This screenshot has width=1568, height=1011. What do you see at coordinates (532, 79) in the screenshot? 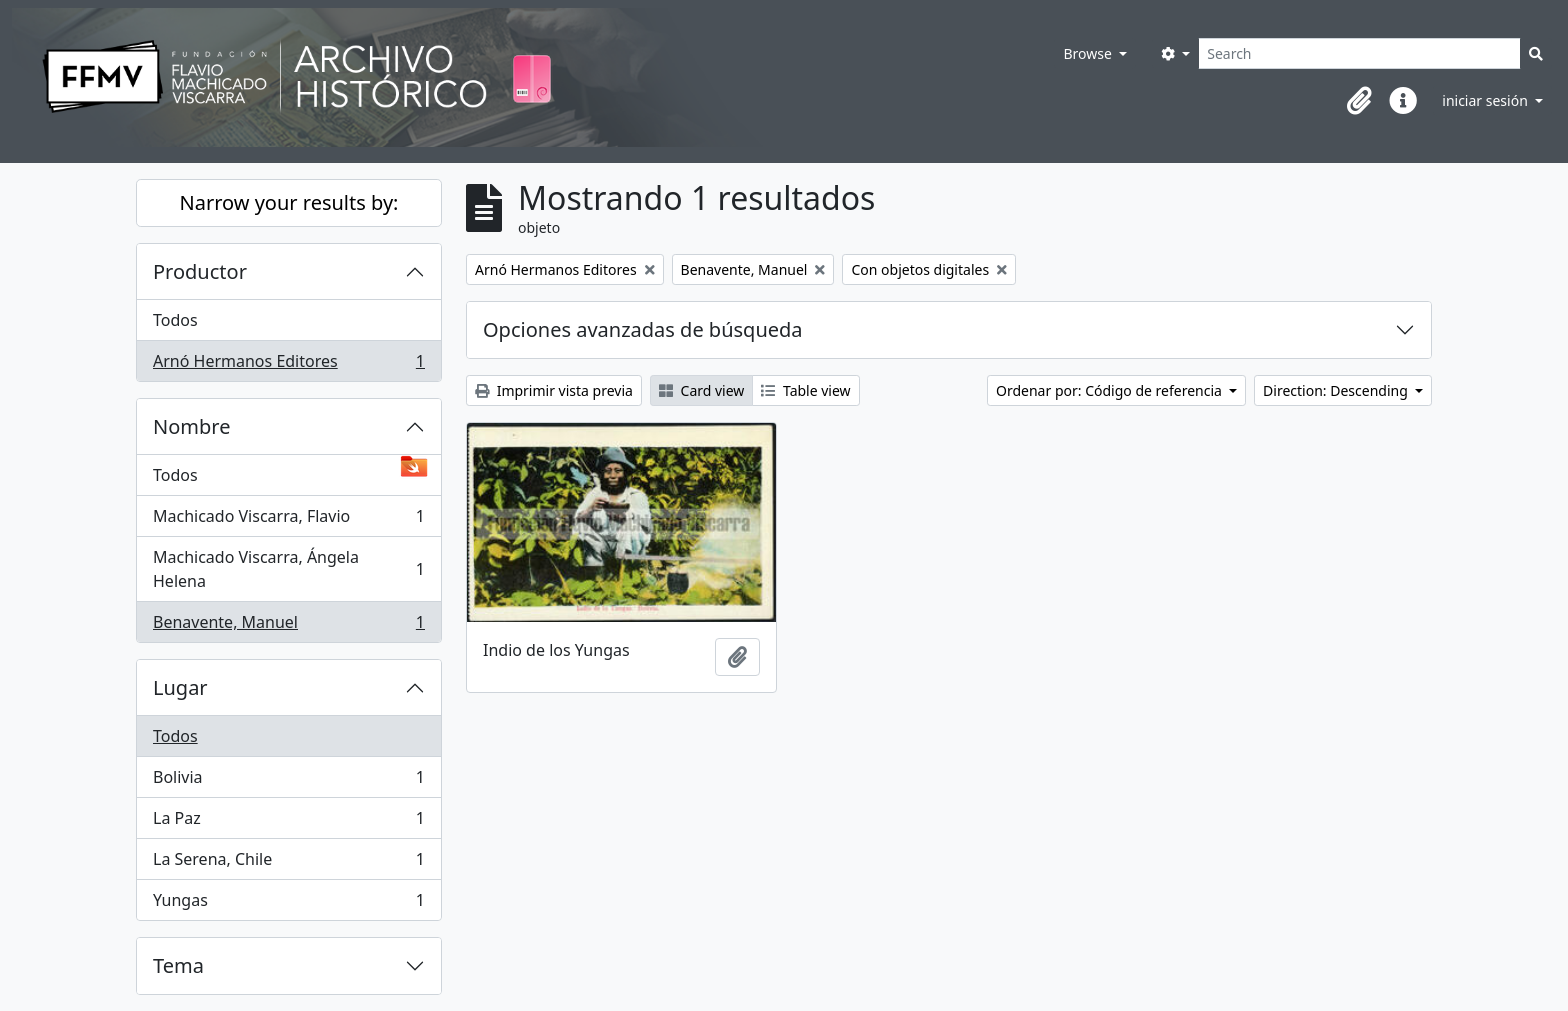
I see `a debian software package file ready for installation` at bounding box center [532, 79].